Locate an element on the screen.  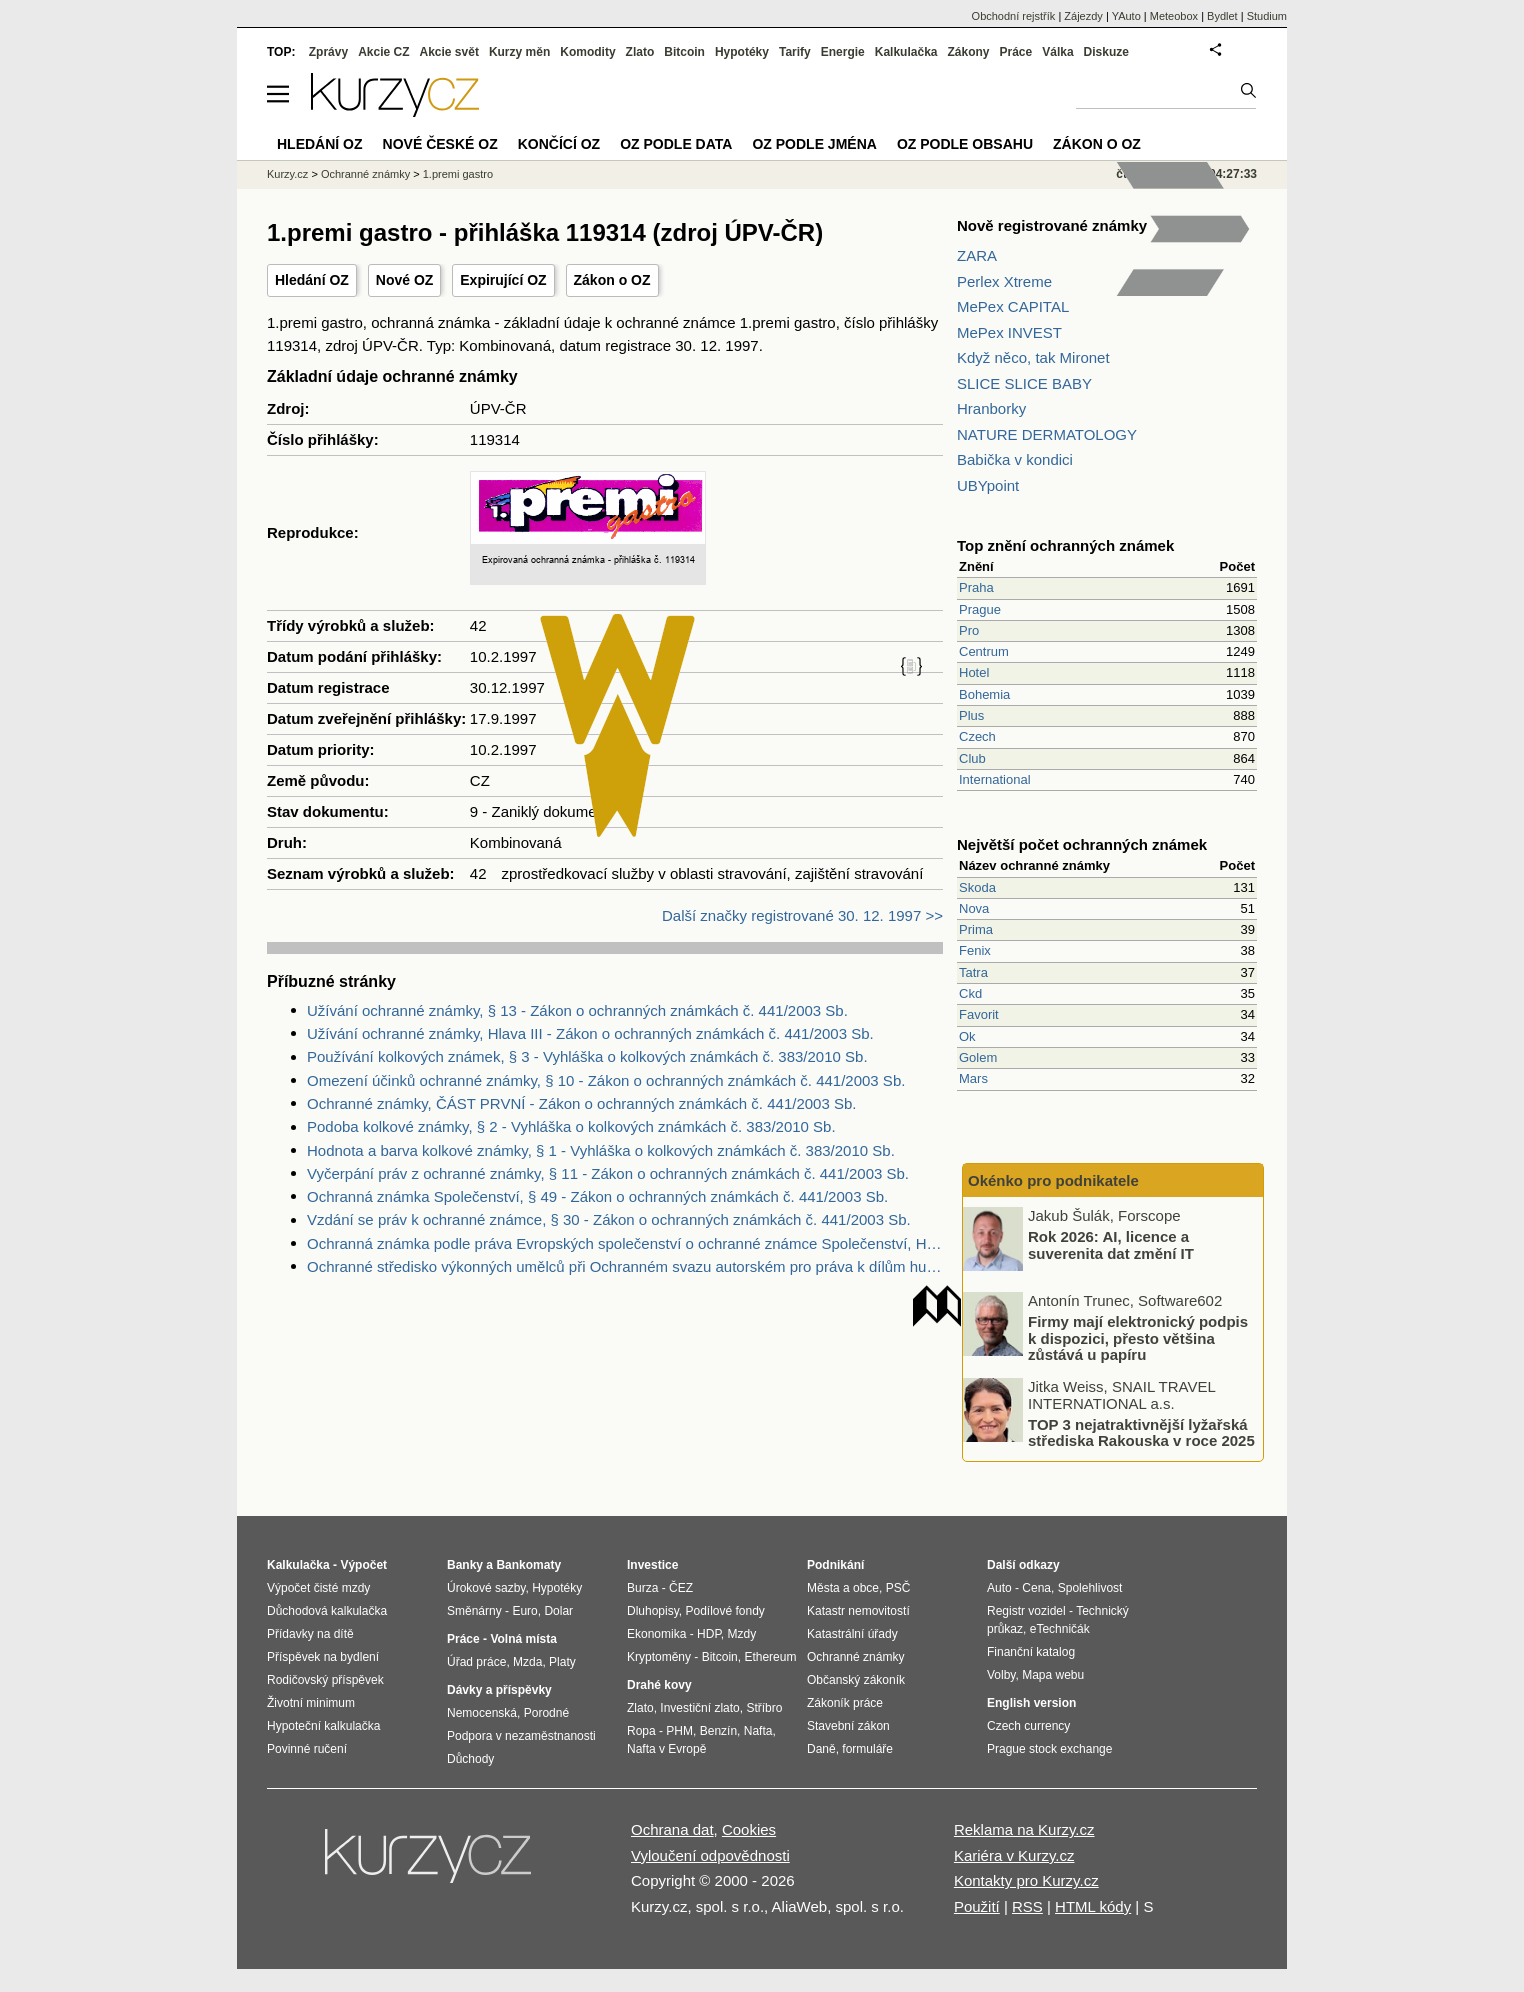
Rundeck logo is located at coordinates (1183, 229).